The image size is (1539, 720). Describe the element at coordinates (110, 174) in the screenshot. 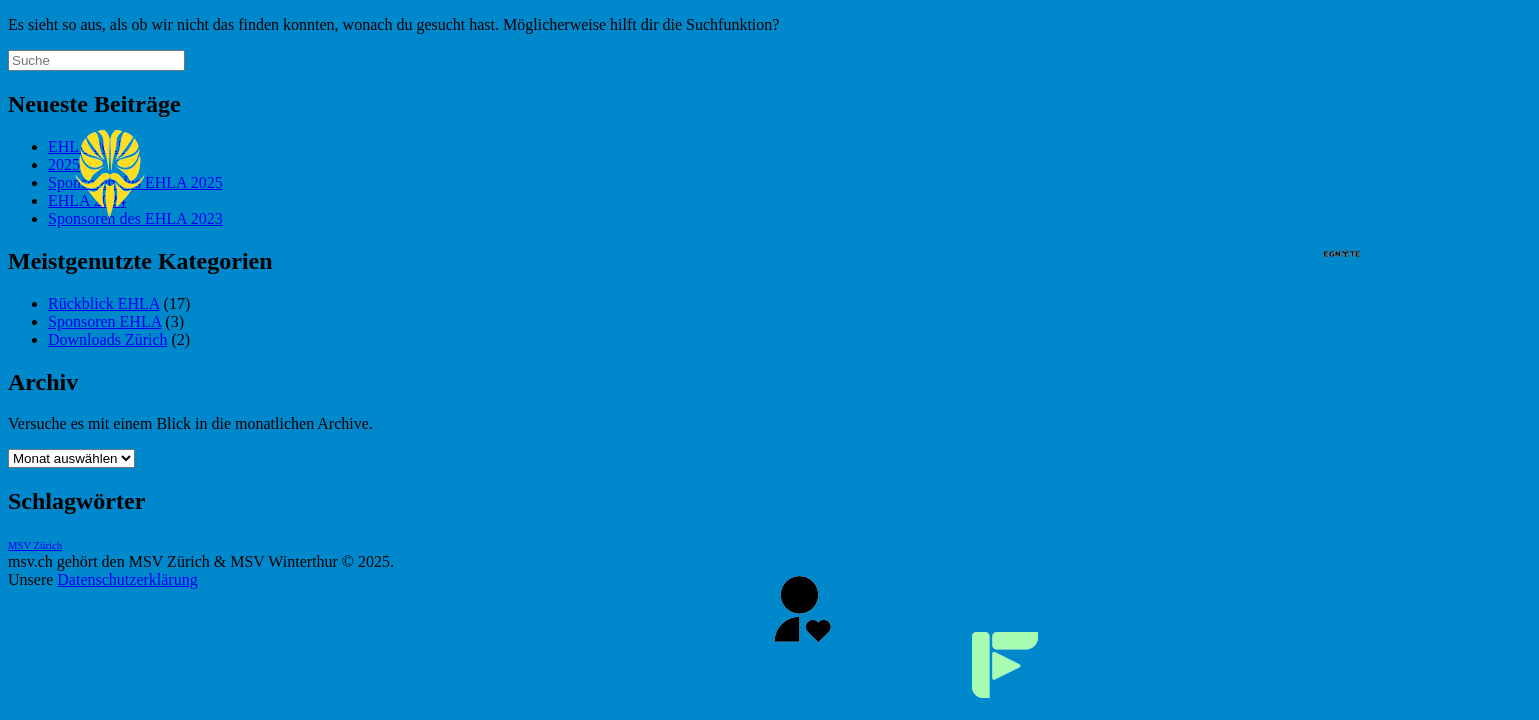

I see `open magisk root management app` at that location.